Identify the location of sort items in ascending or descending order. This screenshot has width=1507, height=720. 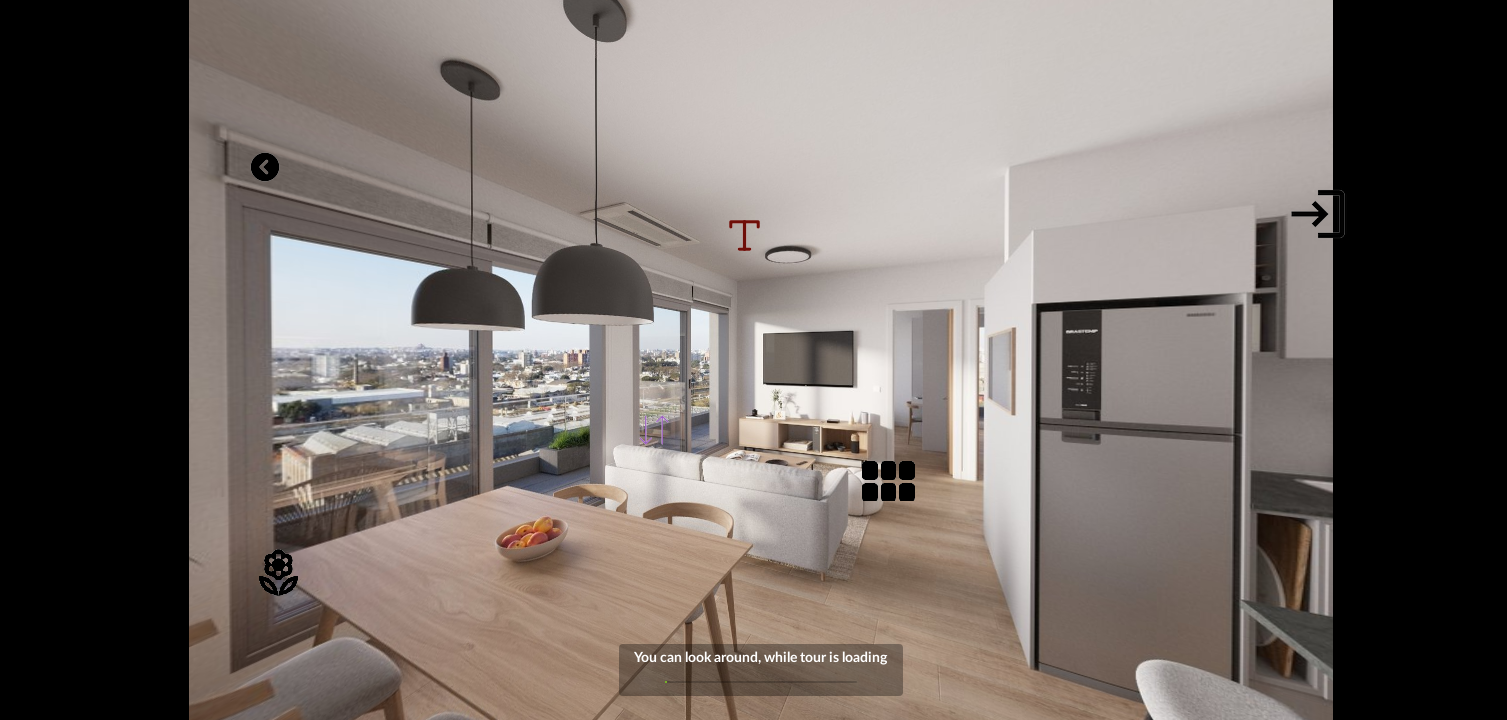
(654, 430).